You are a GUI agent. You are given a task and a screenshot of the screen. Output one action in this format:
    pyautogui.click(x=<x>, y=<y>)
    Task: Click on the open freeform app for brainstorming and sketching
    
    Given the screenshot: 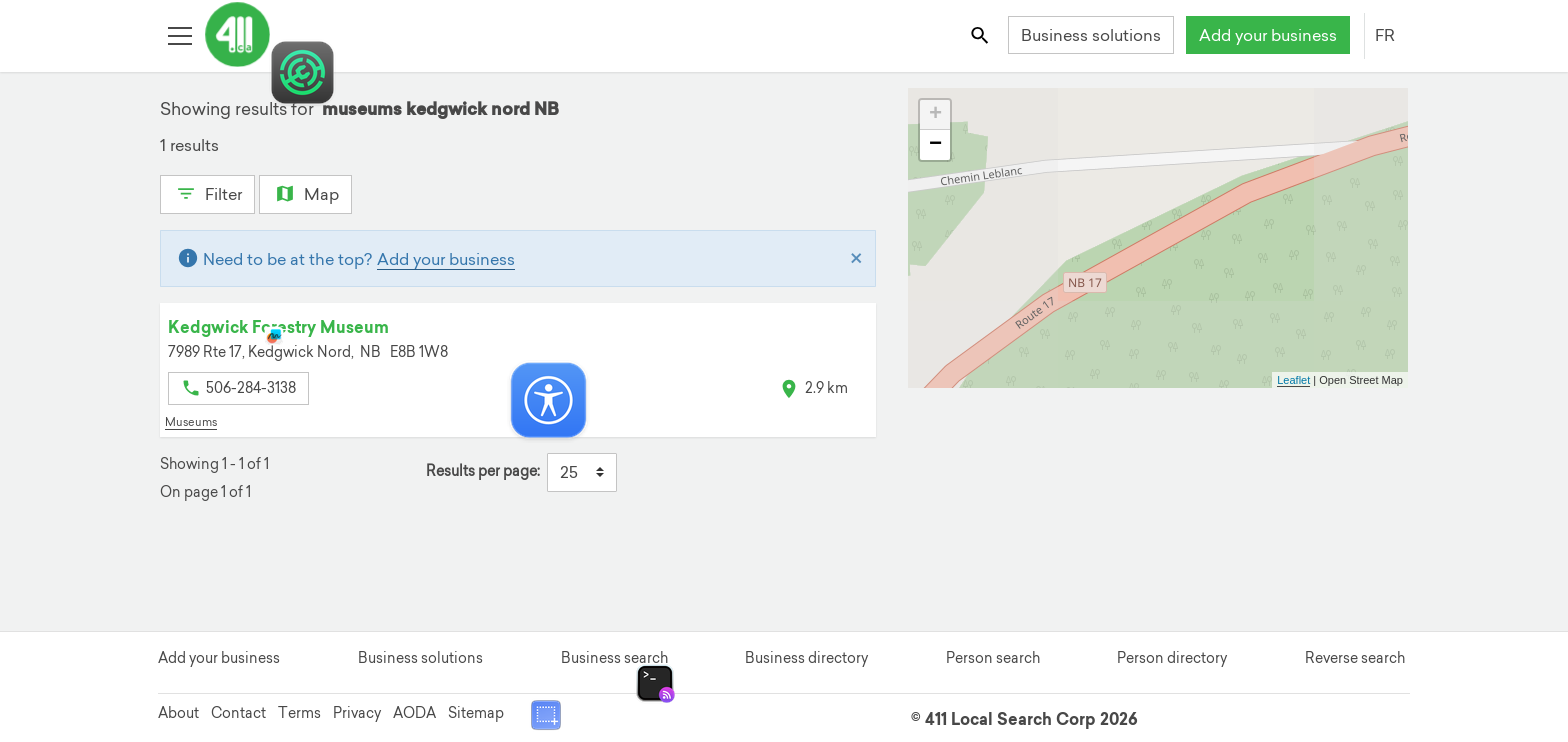 What is the action you would take?
    pyautogui.click(x=274, y=336)
    